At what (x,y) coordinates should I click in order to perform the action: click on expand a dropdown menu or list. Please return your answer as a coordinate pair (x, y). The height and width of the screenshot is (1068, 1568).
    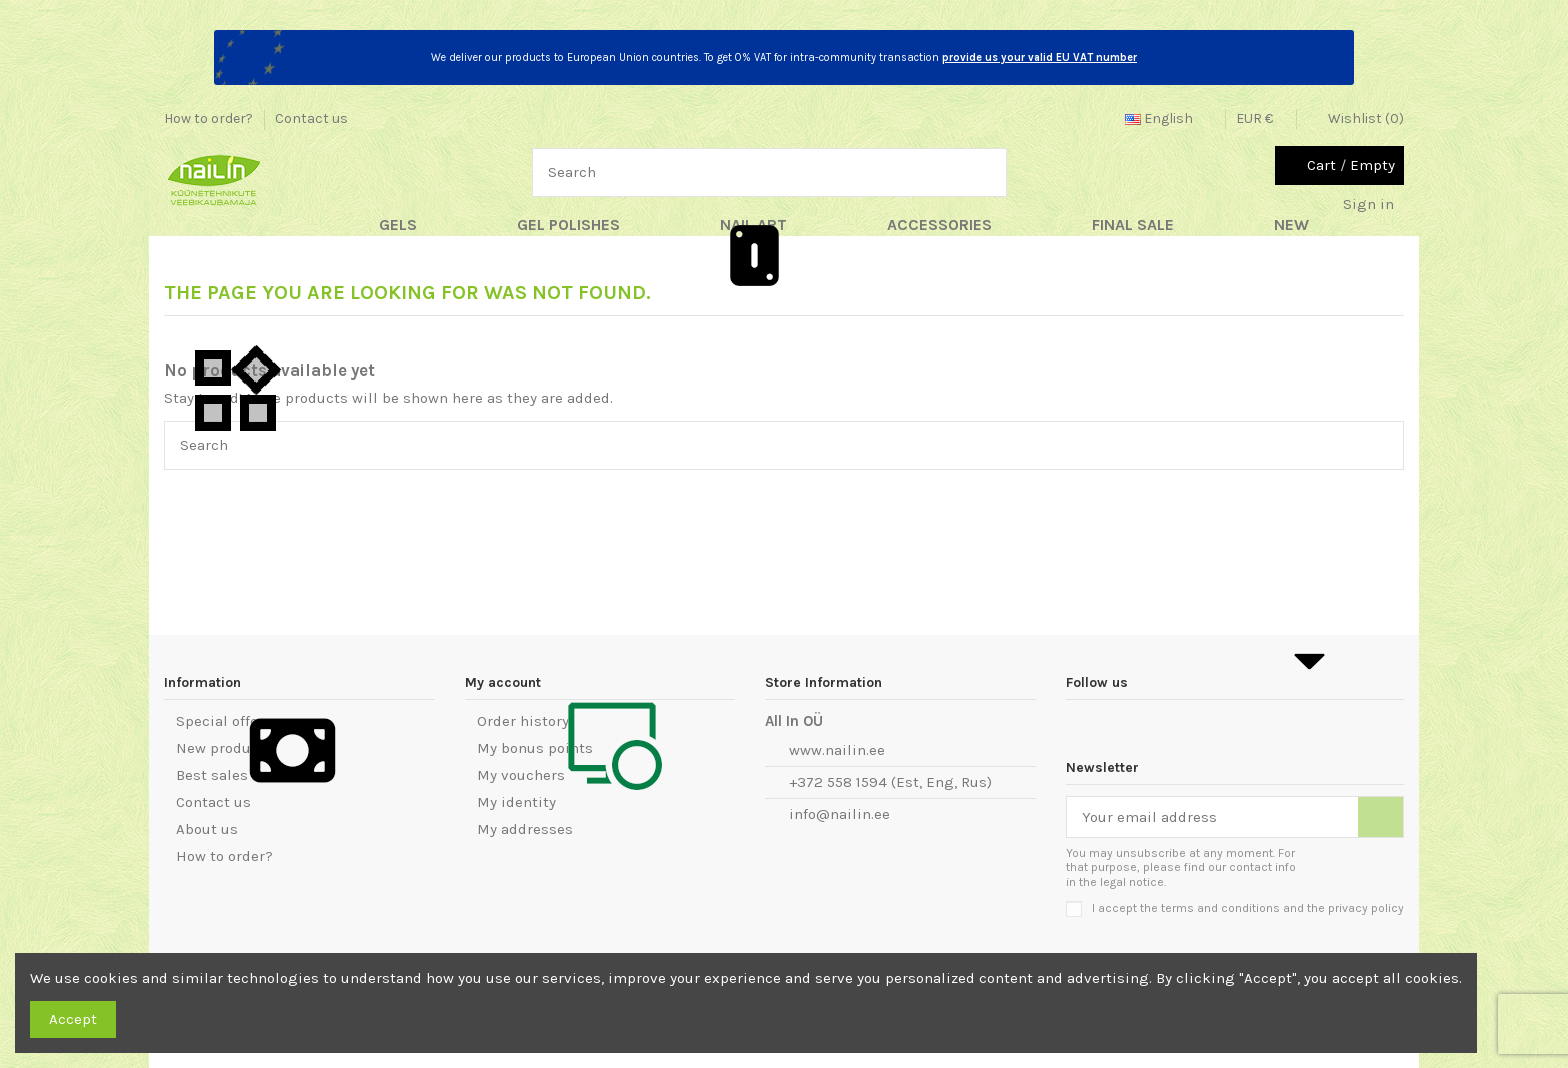
    Looking at the image, I should click on (1309, 661).